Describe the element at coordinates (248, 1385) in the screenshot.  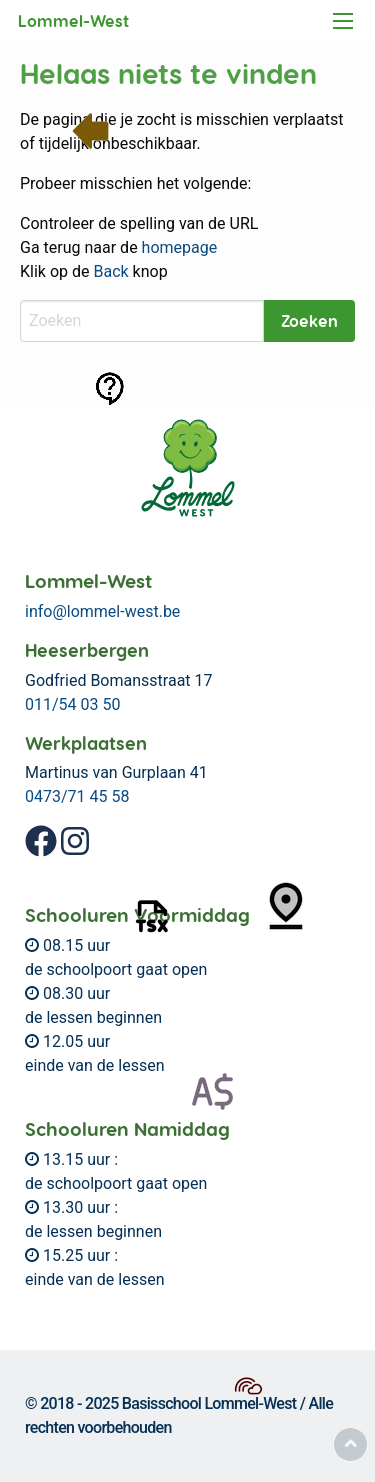
I see `view weather information` at that location.